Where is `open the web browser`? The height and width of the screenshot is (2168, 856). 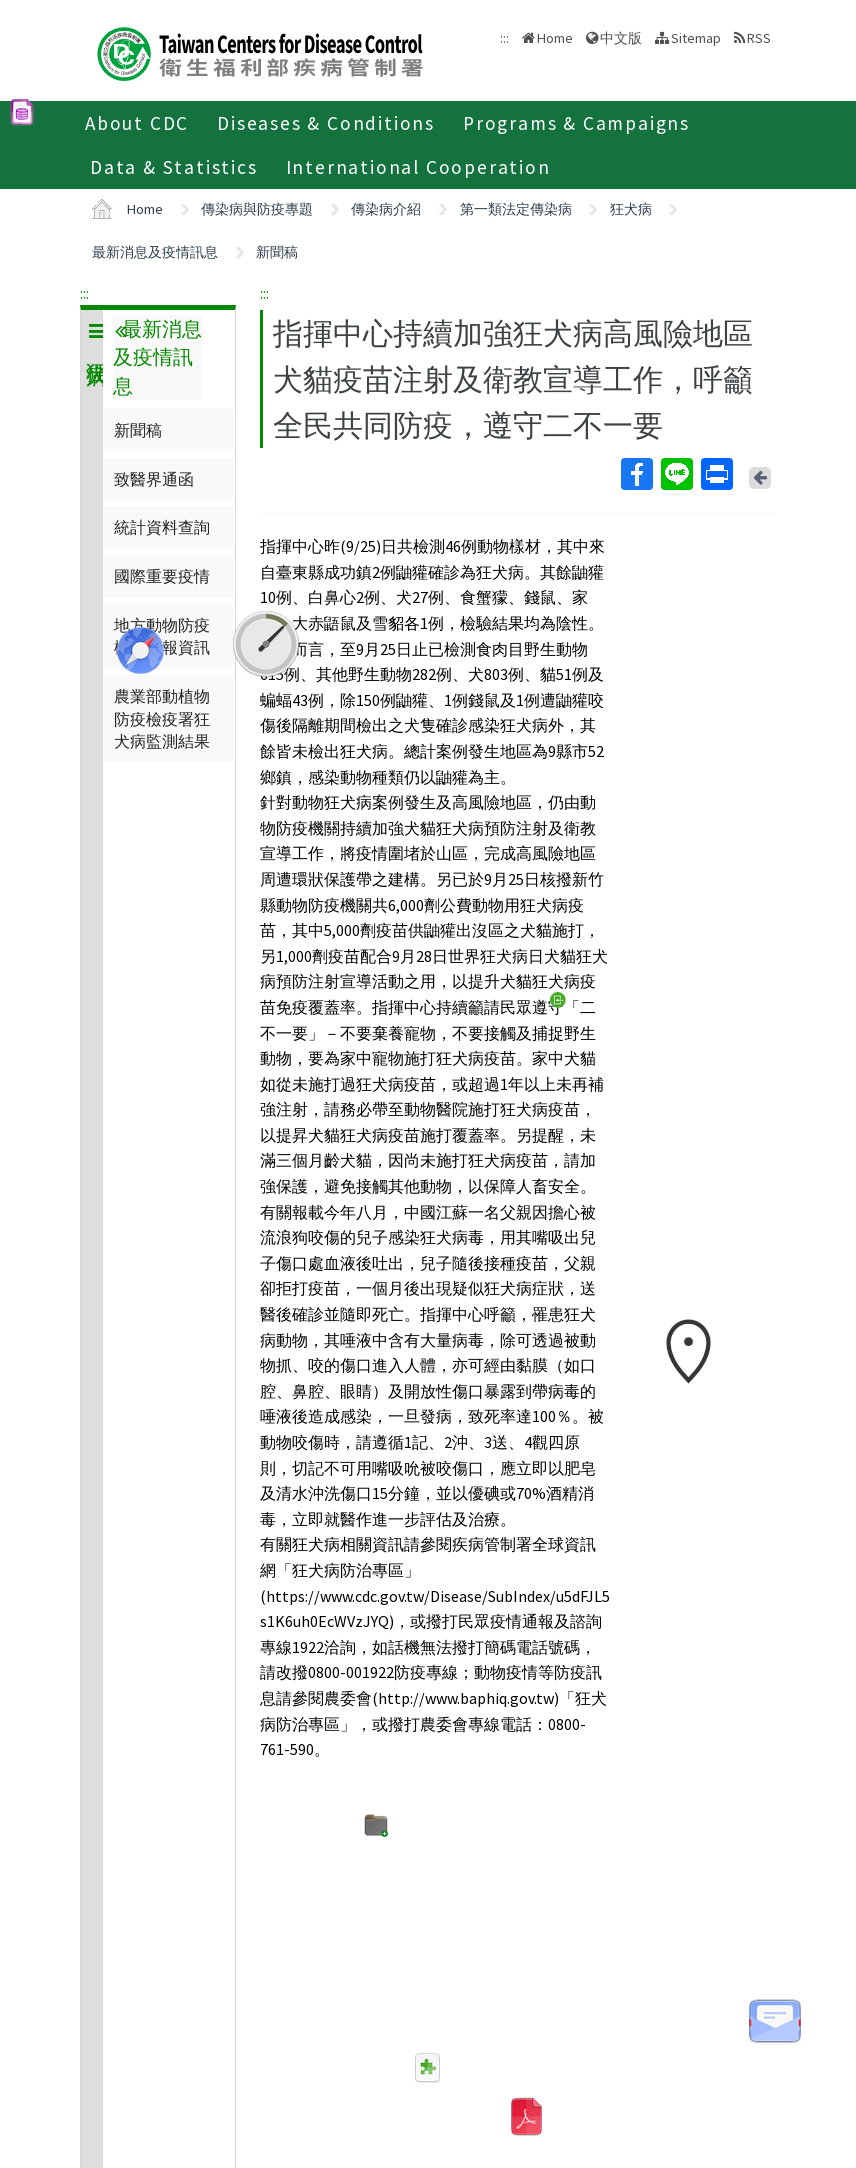
open the web browser is located at coordinates (140, 650).